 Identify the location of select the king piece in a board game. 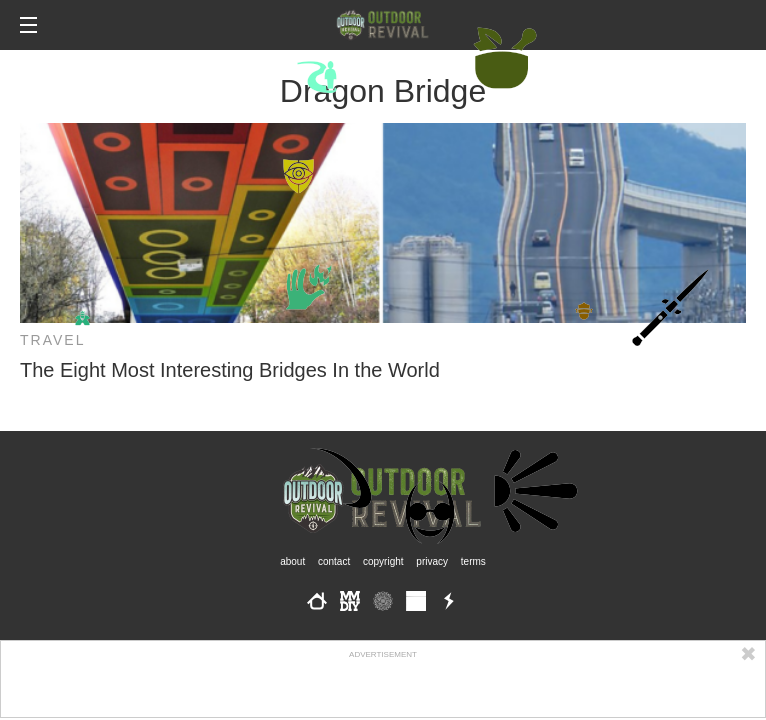
(82, 318).